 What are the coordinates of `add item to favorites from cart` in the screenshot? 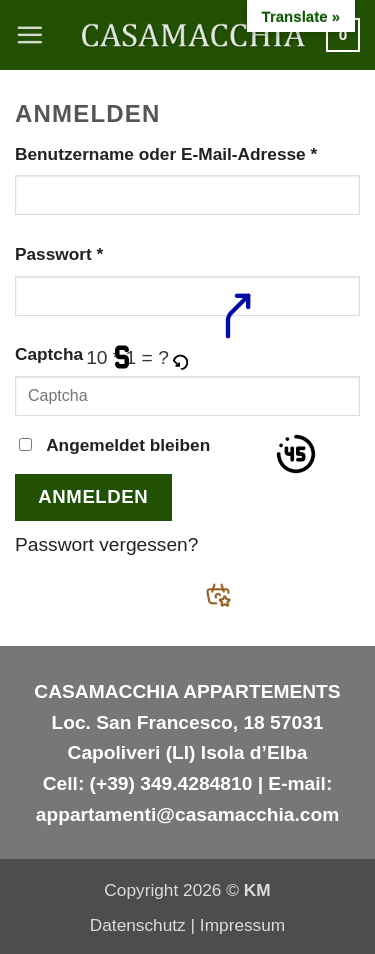 It's located at (218, 594).